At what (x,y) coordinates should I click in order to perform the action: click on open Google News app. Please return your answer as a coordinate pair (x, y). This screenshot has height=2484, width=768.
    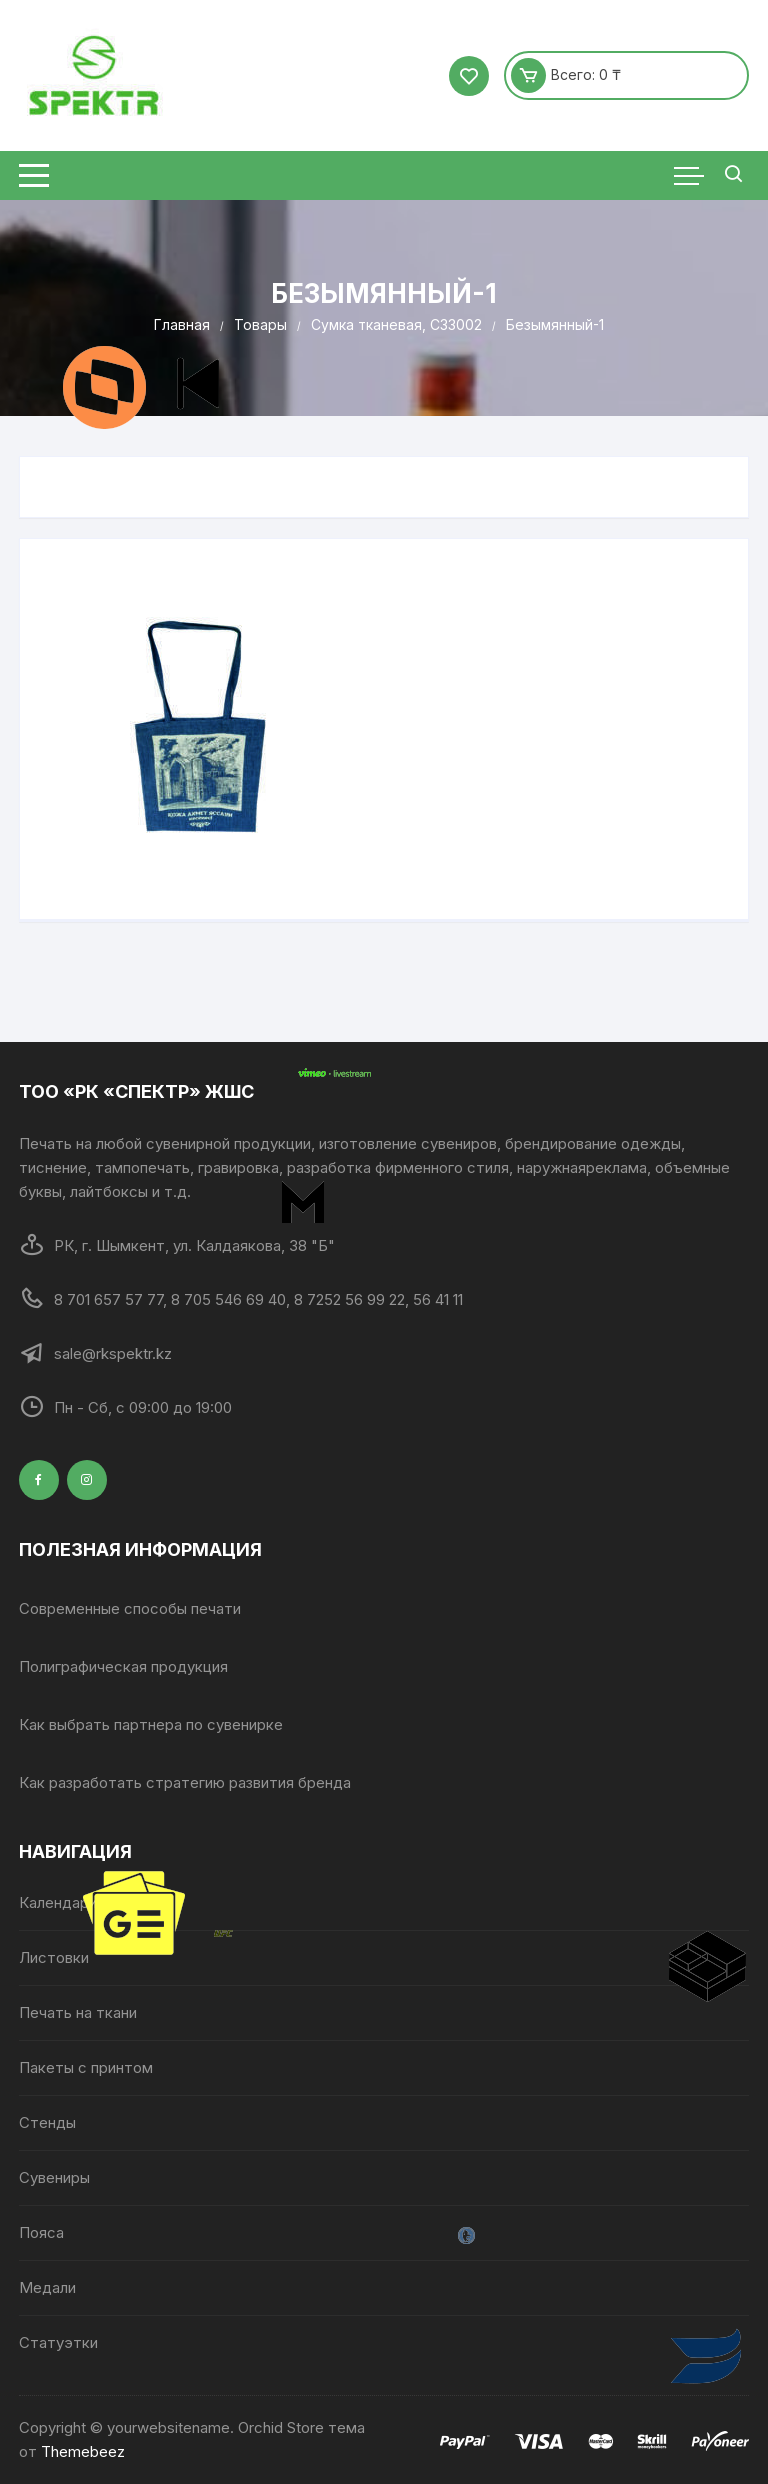
    Looking at the image, I should click on (134, 1913).